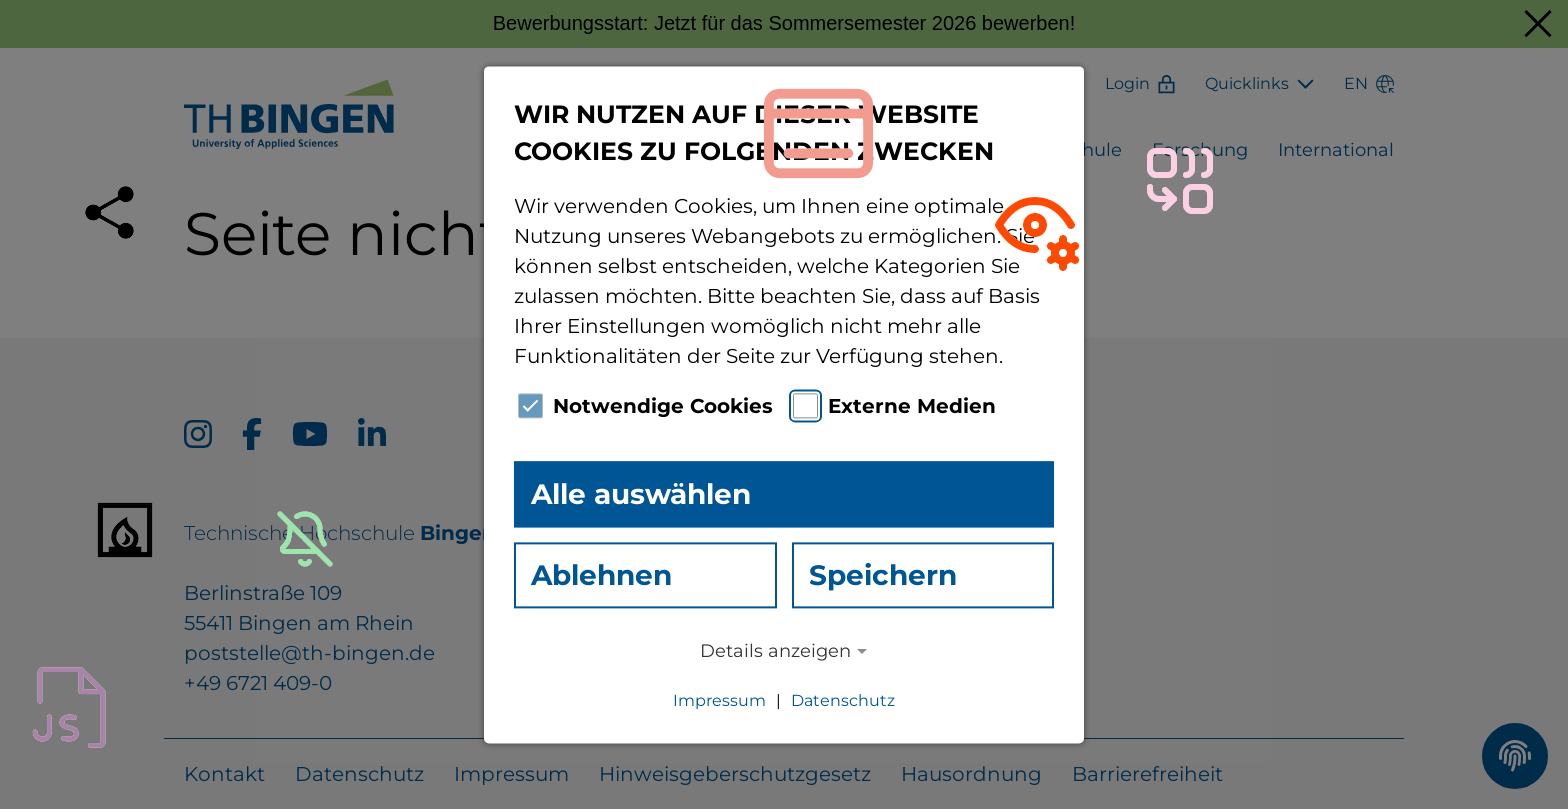  I want to click on share content to social media, so click(109, 212).